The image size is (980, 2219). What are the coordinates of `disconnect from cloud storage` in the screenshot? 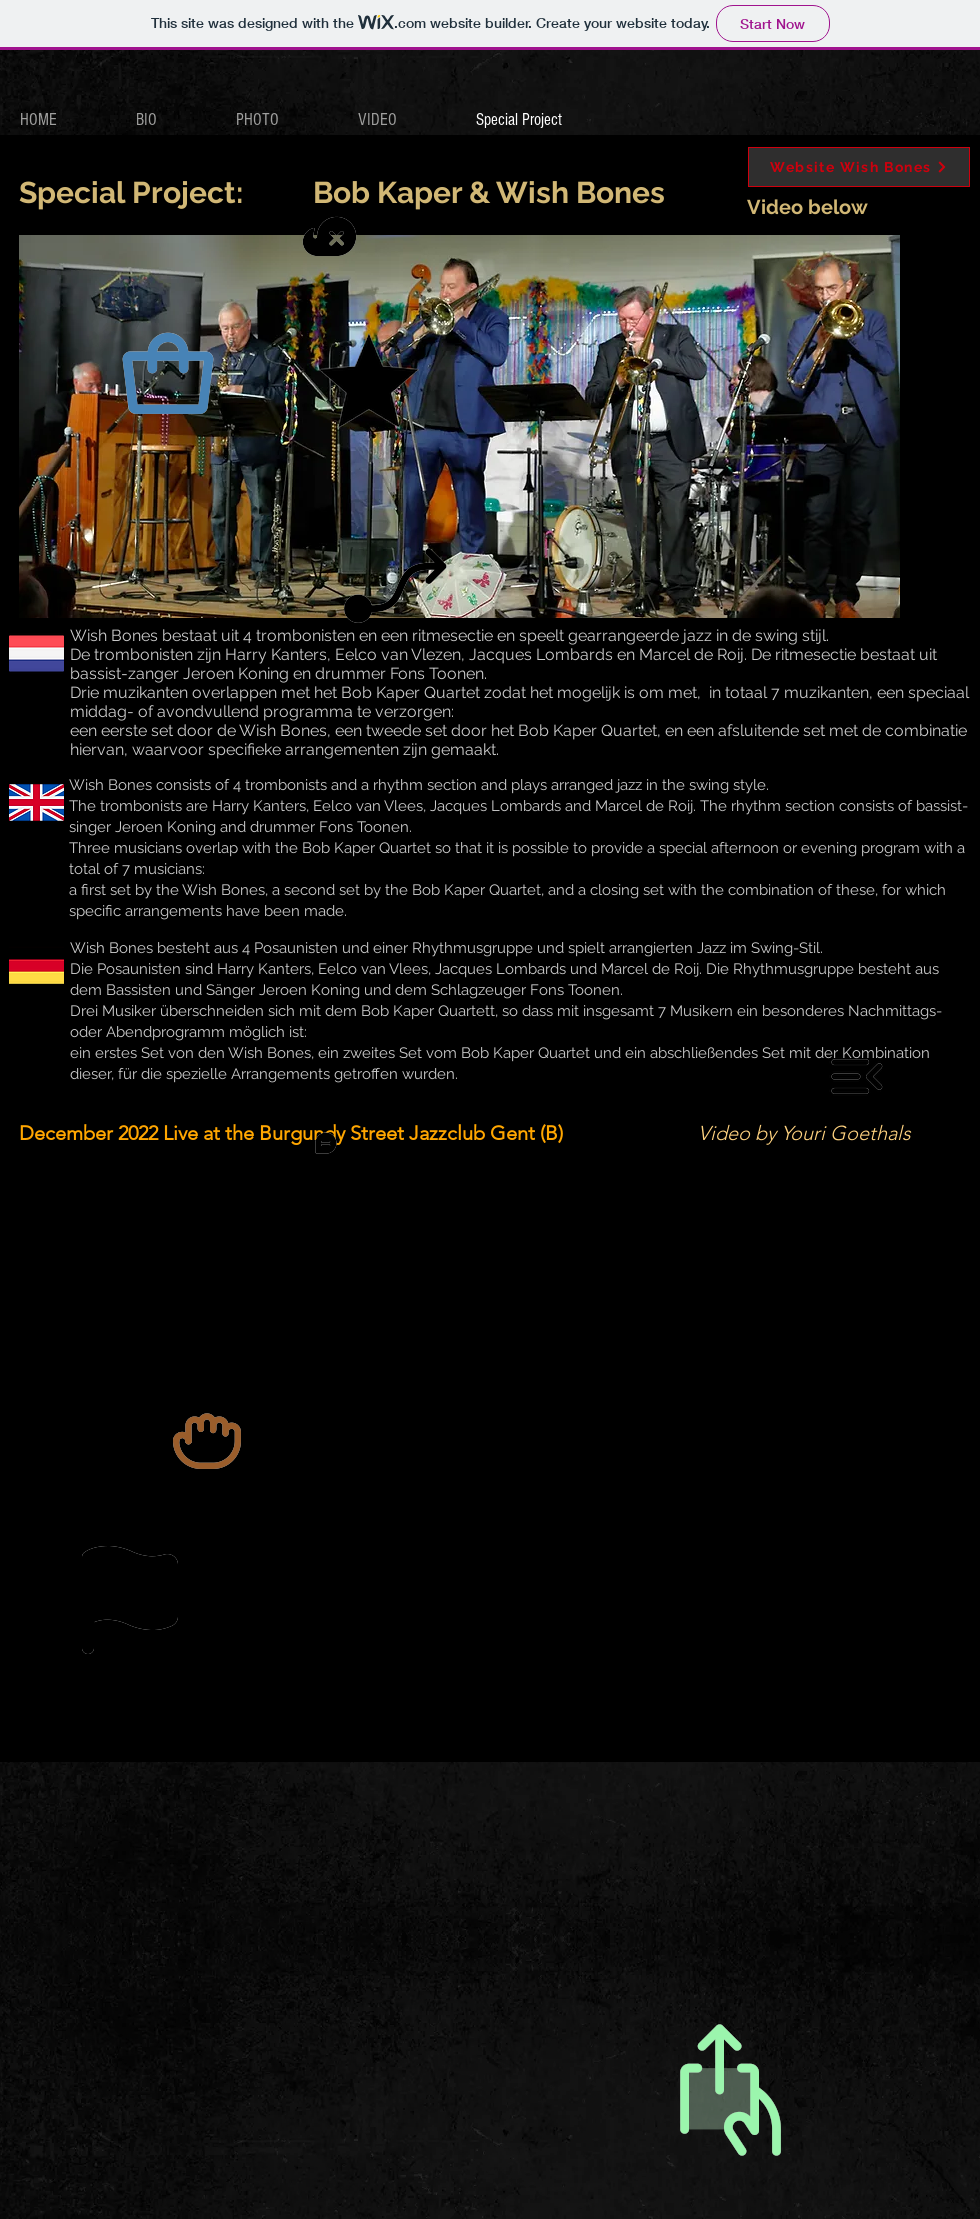 It's located at (329, 236).